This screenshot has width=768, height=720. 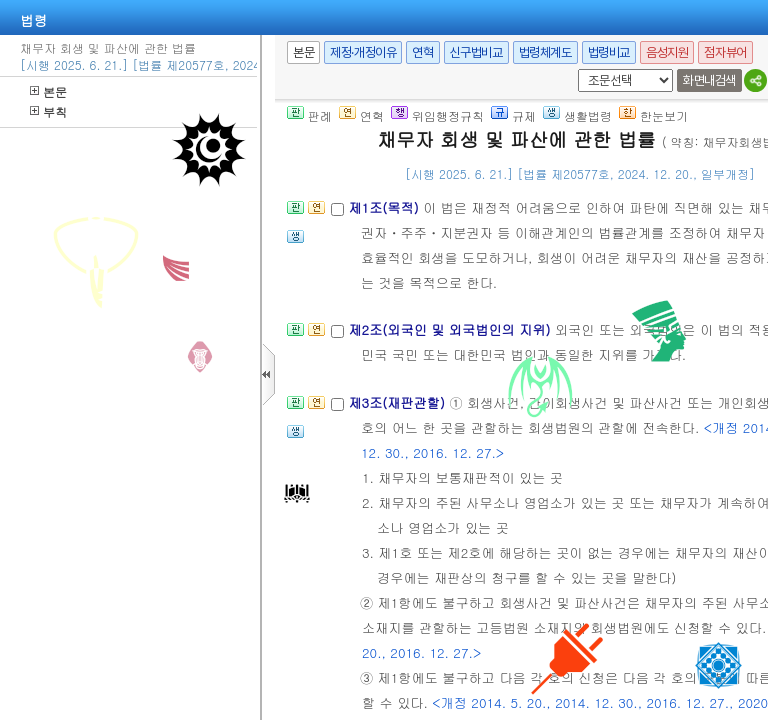 I want to click on represents a villain or enemy character in a game, so click(x=540, y=385).